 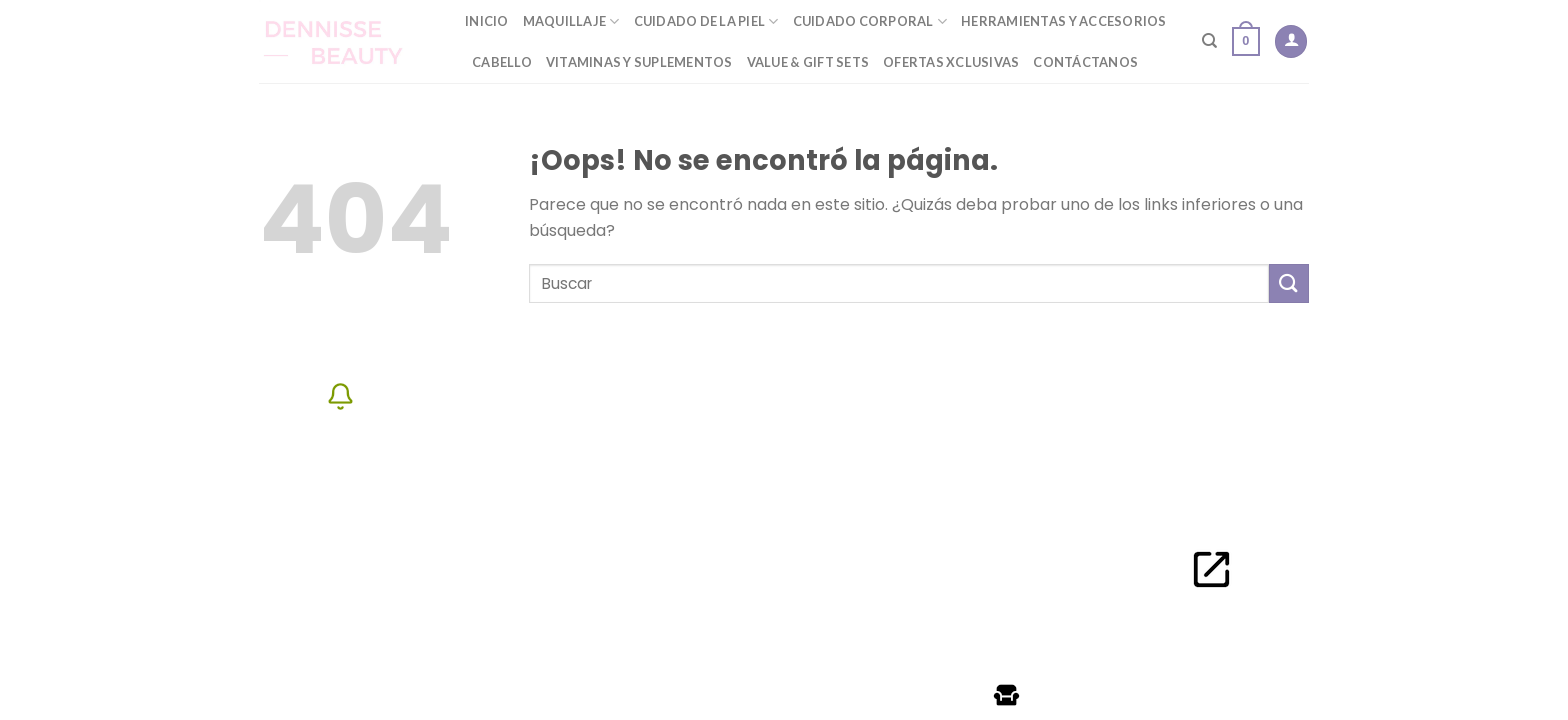 What do you see at coordinates (1211, 569) in the screenshot?
I see `open link in a new tab or window` at bounding box center [1211, 569].